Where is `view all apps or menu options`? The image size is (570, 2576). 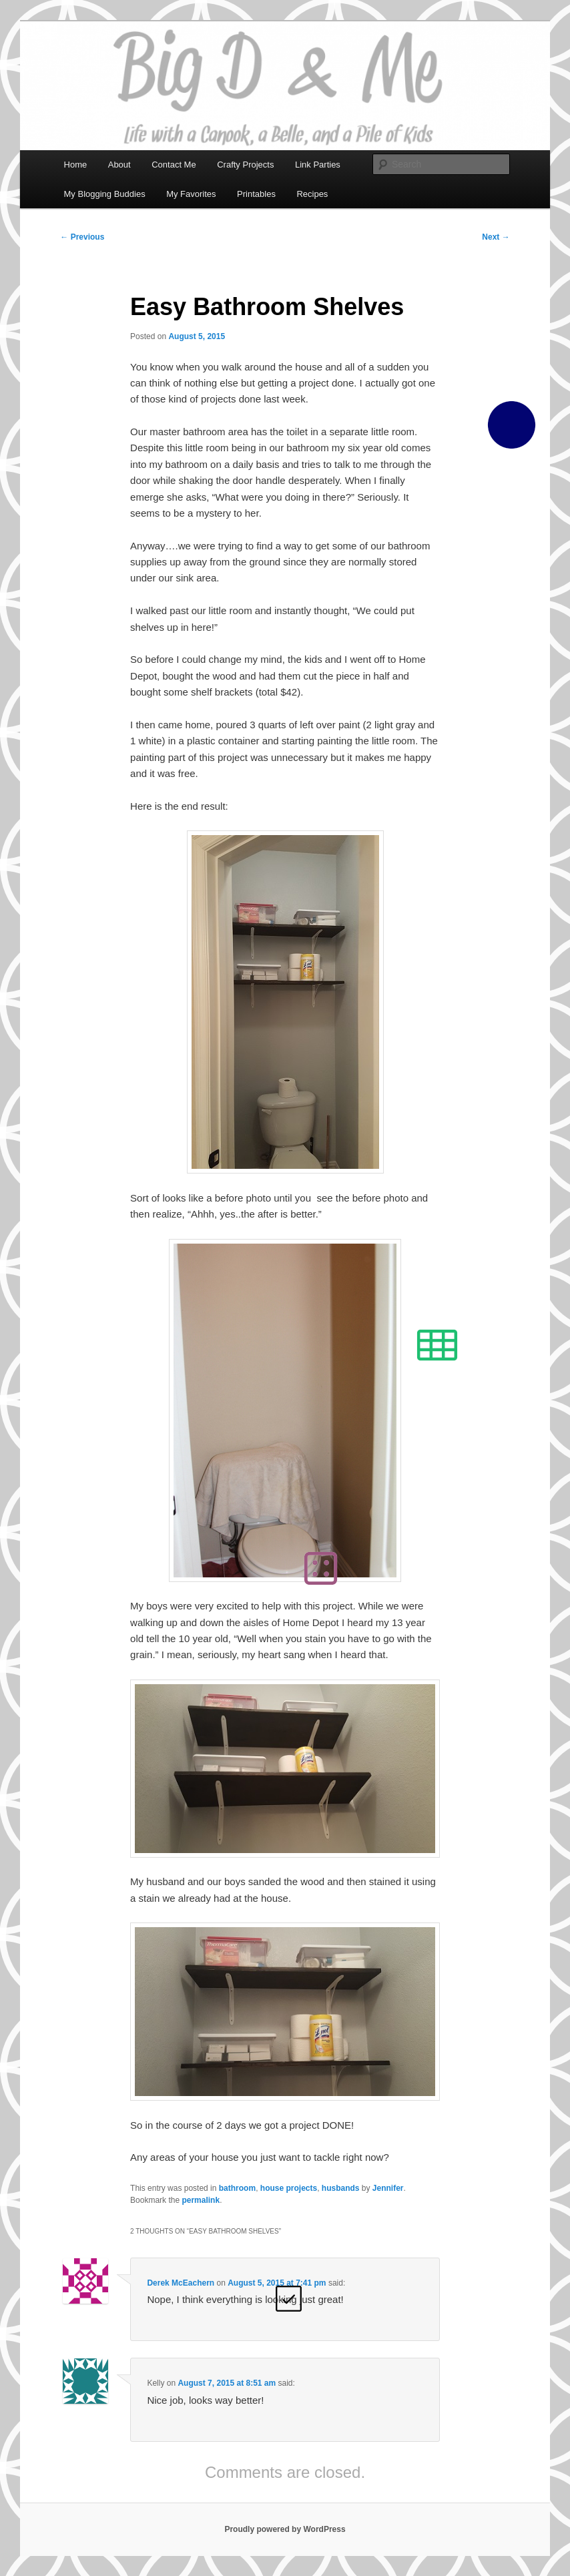
view all apps or menu options is located at coordinates (437, 1345).